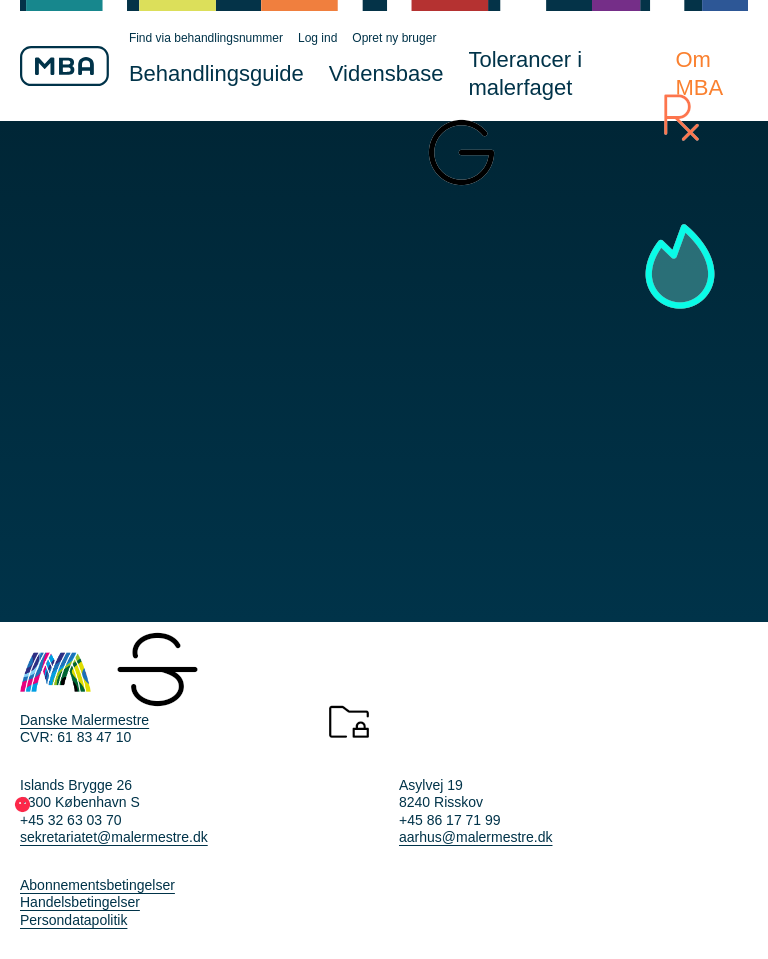  I want to click on view prescription details, so click(679, 117).